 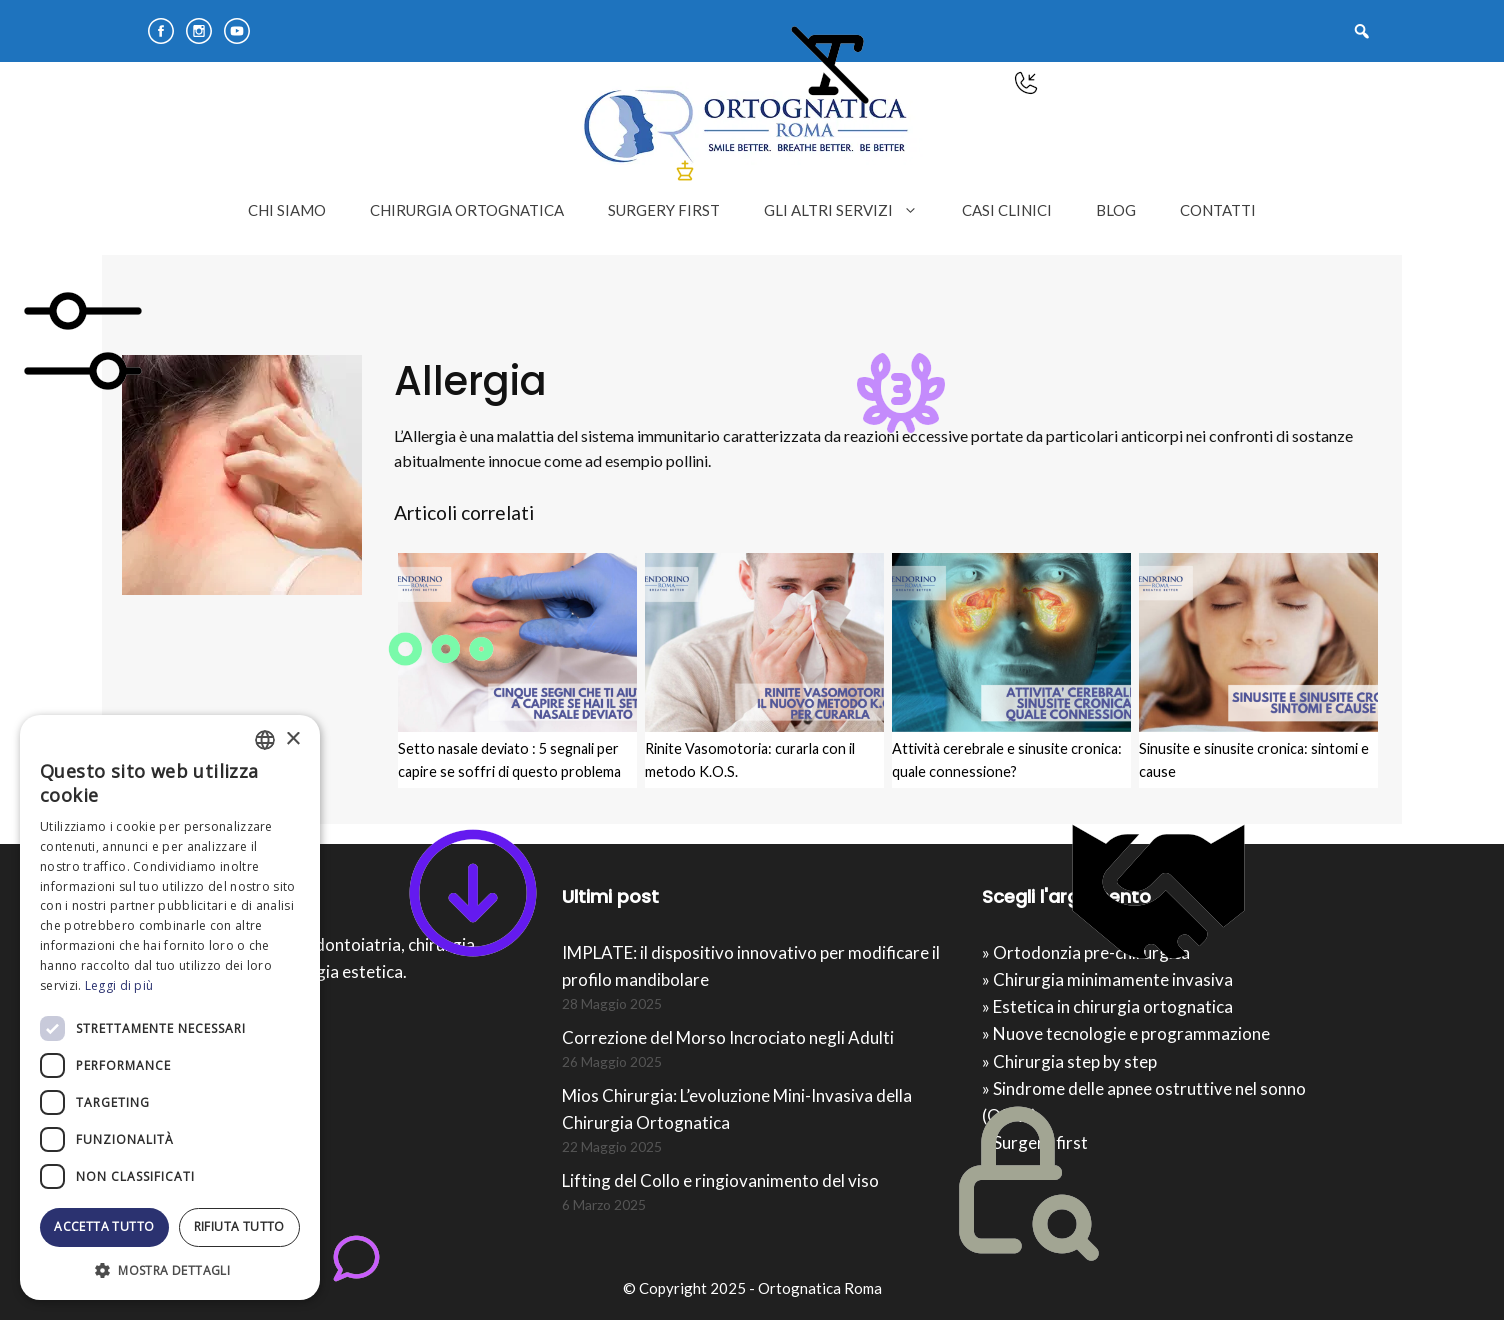 I want to click on search for locked or encrypted files, so click(x=1018, y=1180).